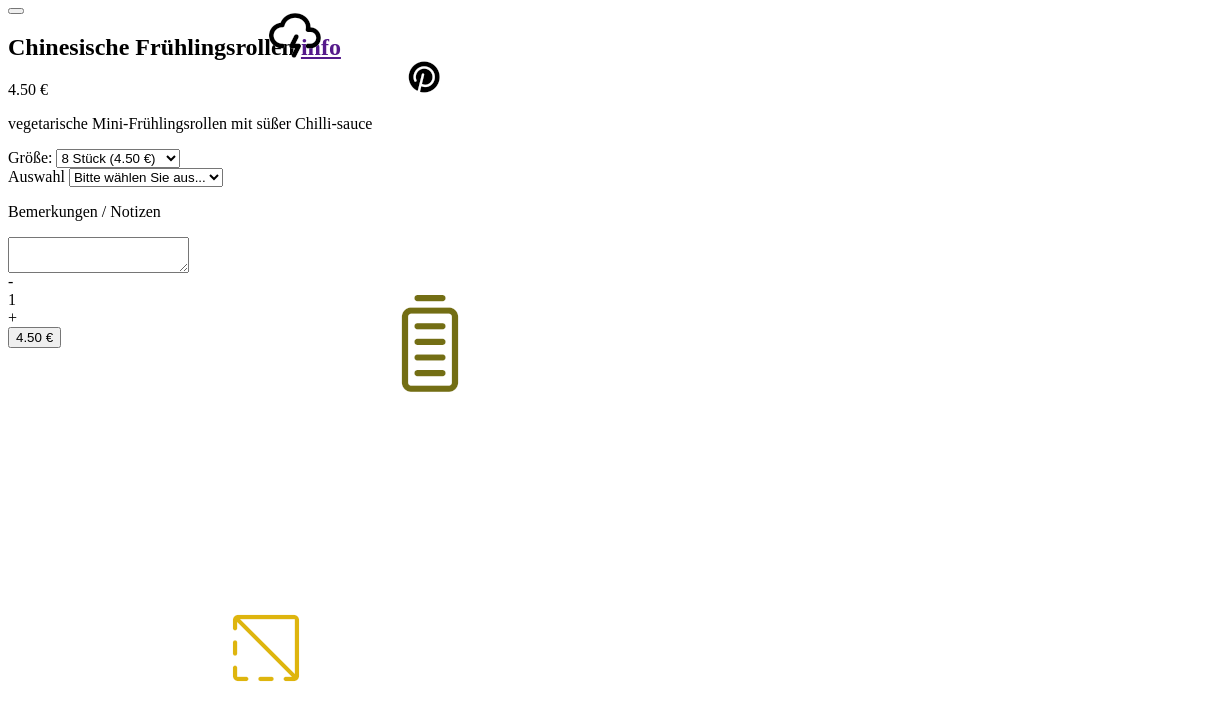  I want to click on open Pinterest app, so click(423, 77).